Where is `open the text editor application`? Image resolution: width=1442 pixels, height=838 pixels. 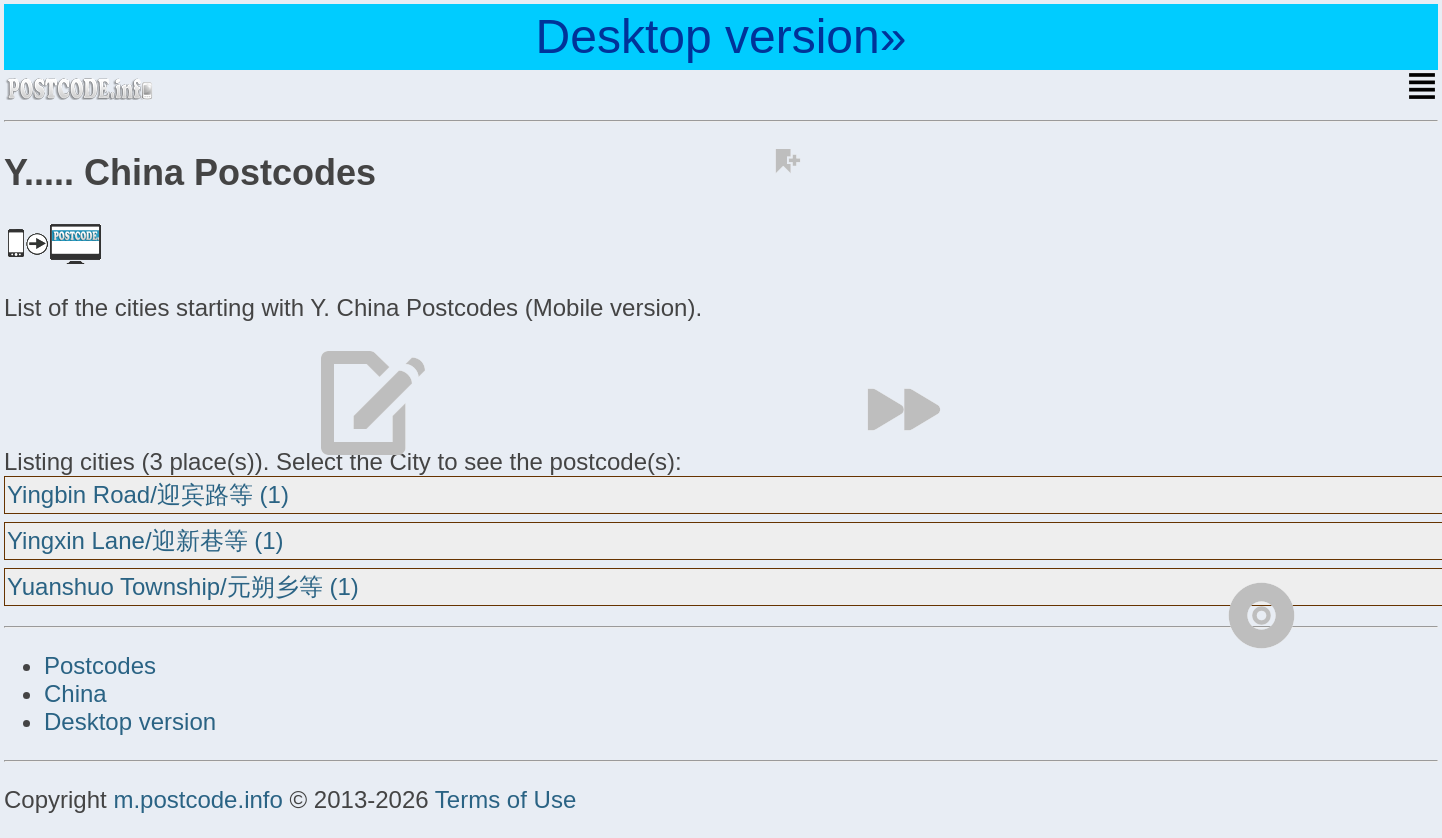 open the text editor application is located at coordinates (373, 403).